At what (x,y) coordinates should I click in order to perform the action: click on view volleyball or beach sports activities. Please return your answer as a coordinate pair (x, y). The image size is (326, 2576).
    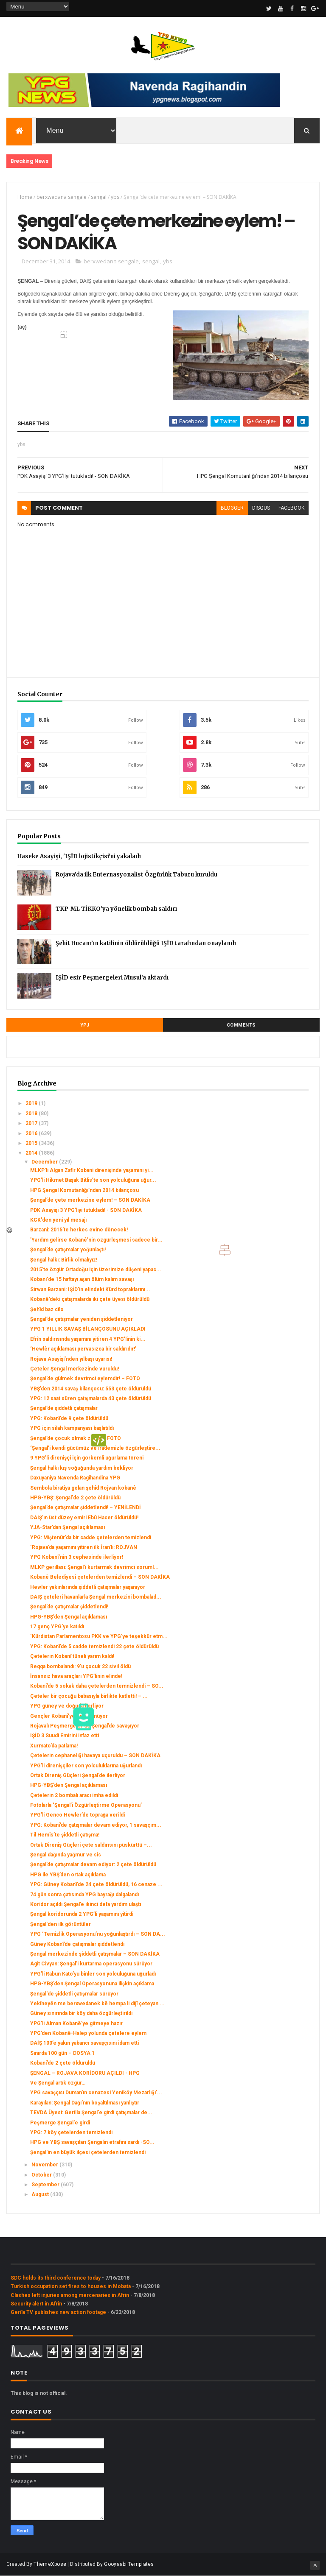
    Looking at the image, I should click on (9, 1230).